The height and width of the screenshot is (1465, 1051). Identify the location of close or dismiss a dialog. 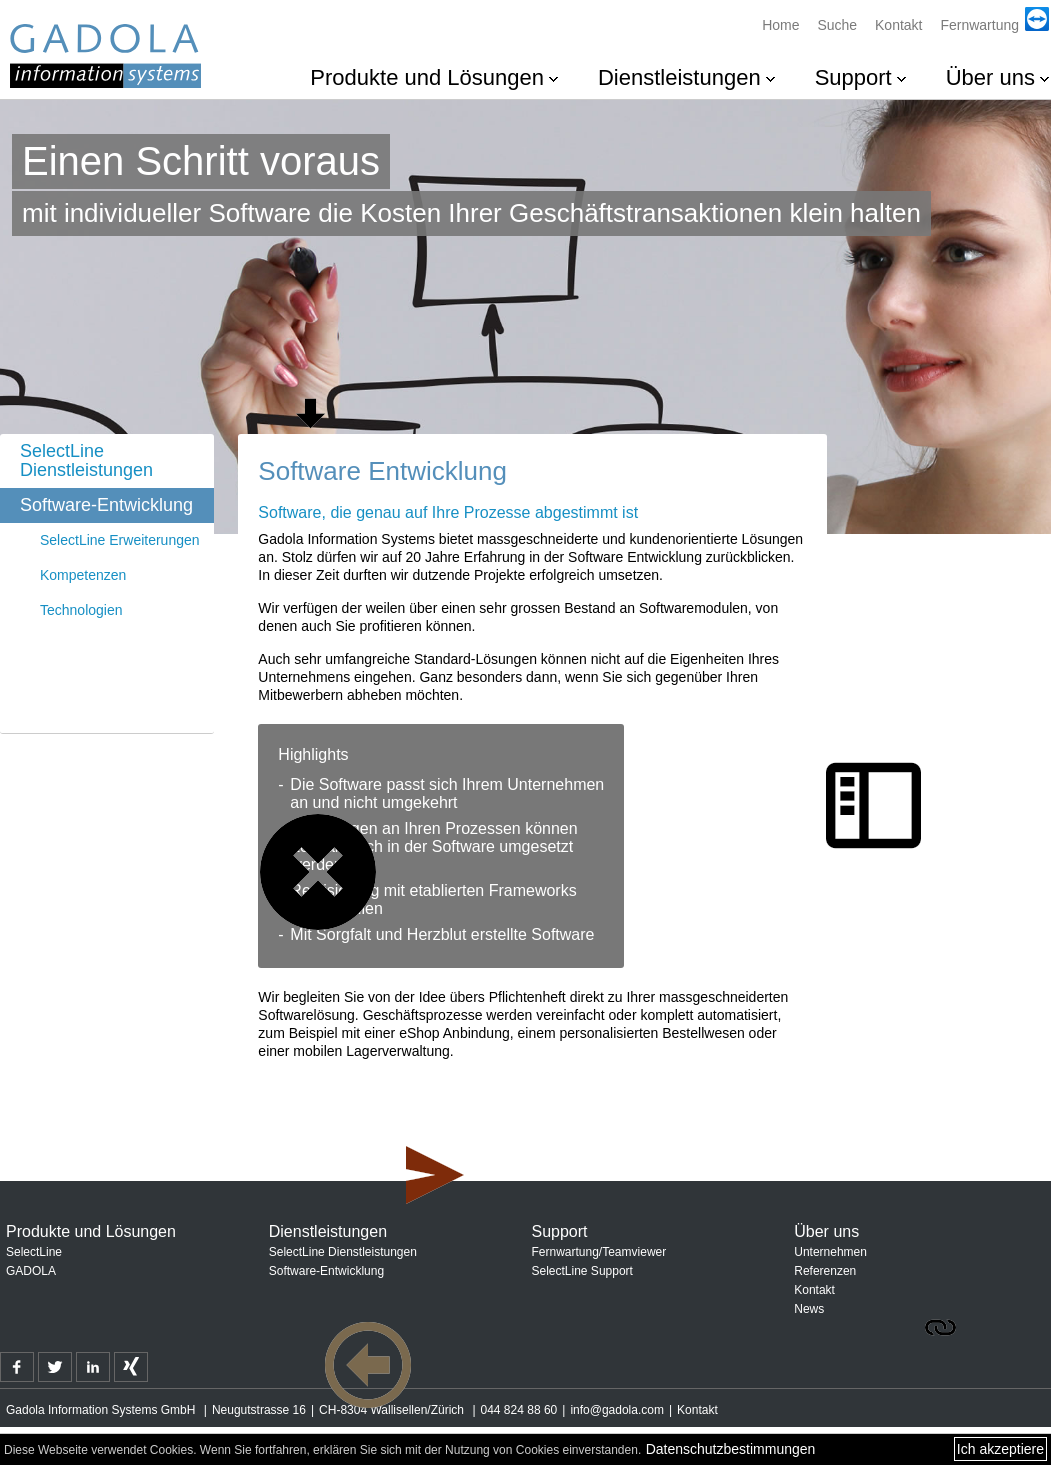
(318, 872).